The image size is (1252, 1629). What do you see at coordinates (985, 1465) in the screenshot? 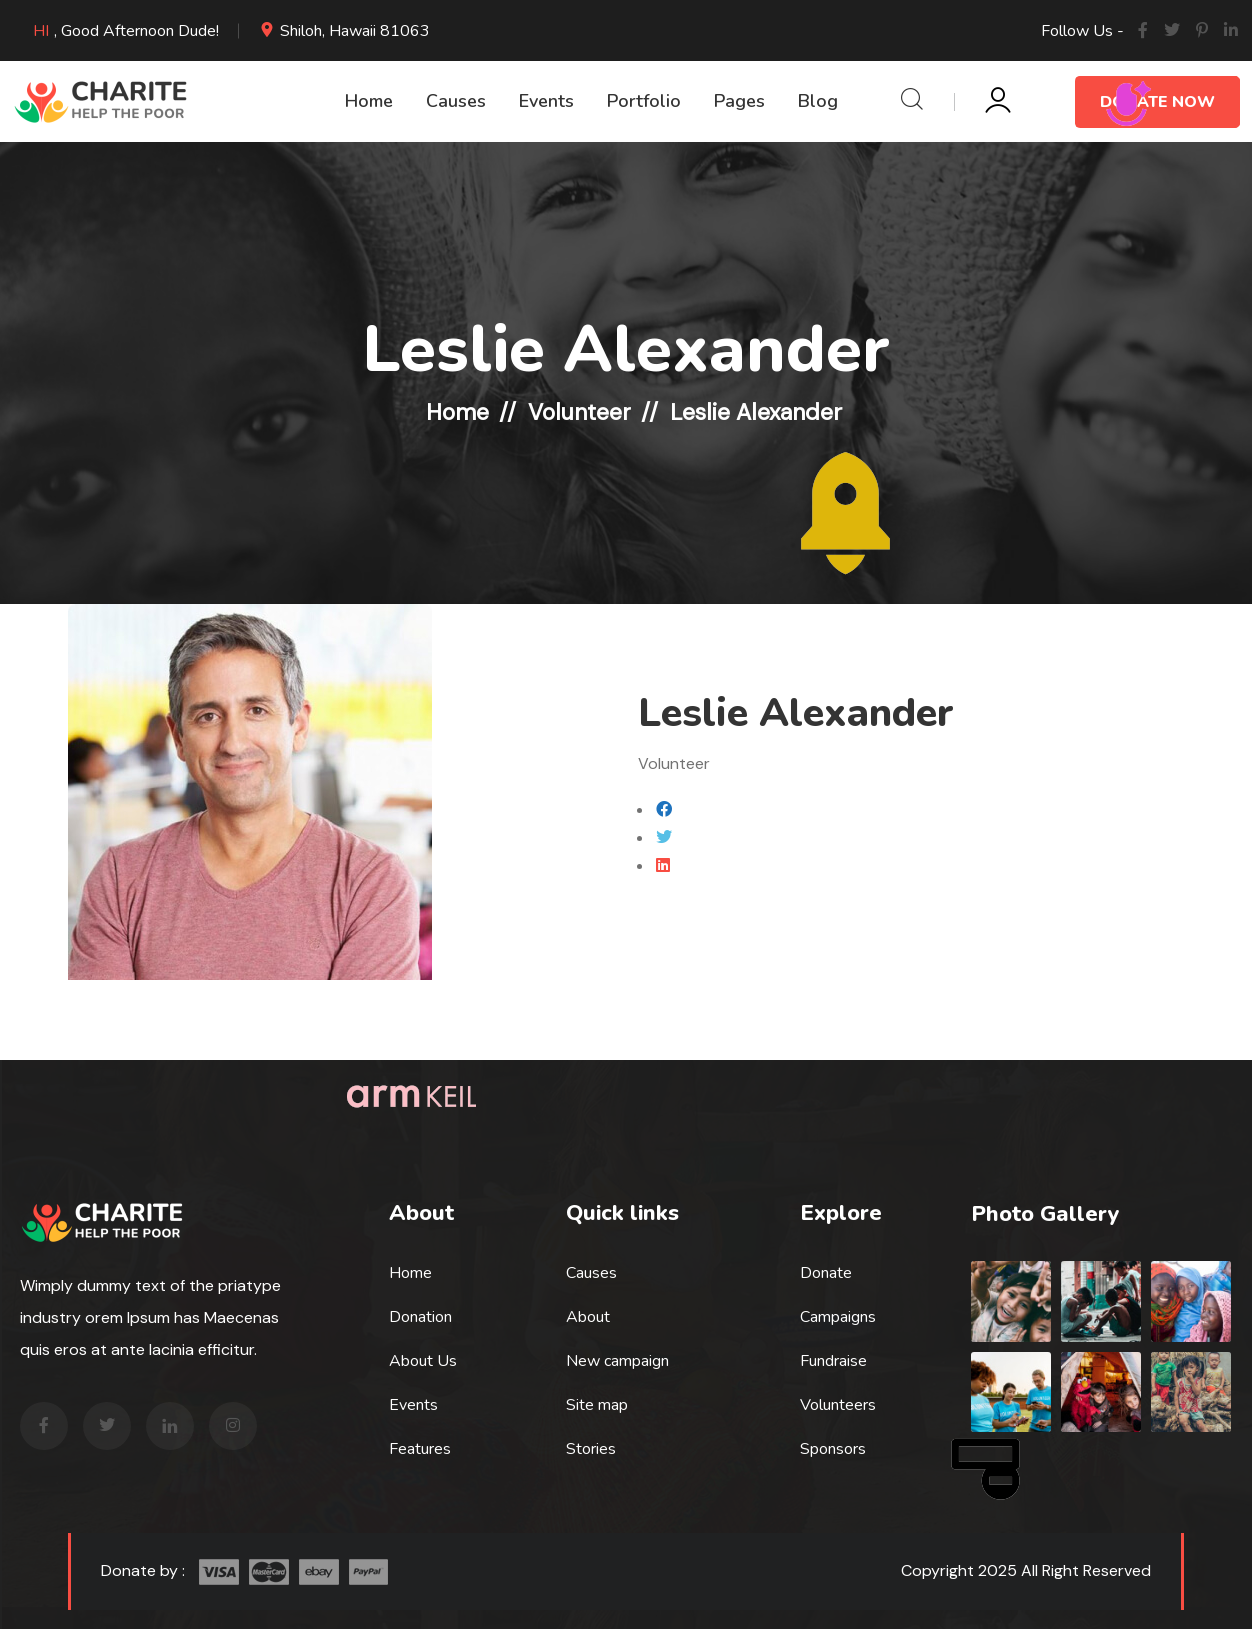
I see `delete a row from a table or spreadsheet` at bounding box center [985, 1465].